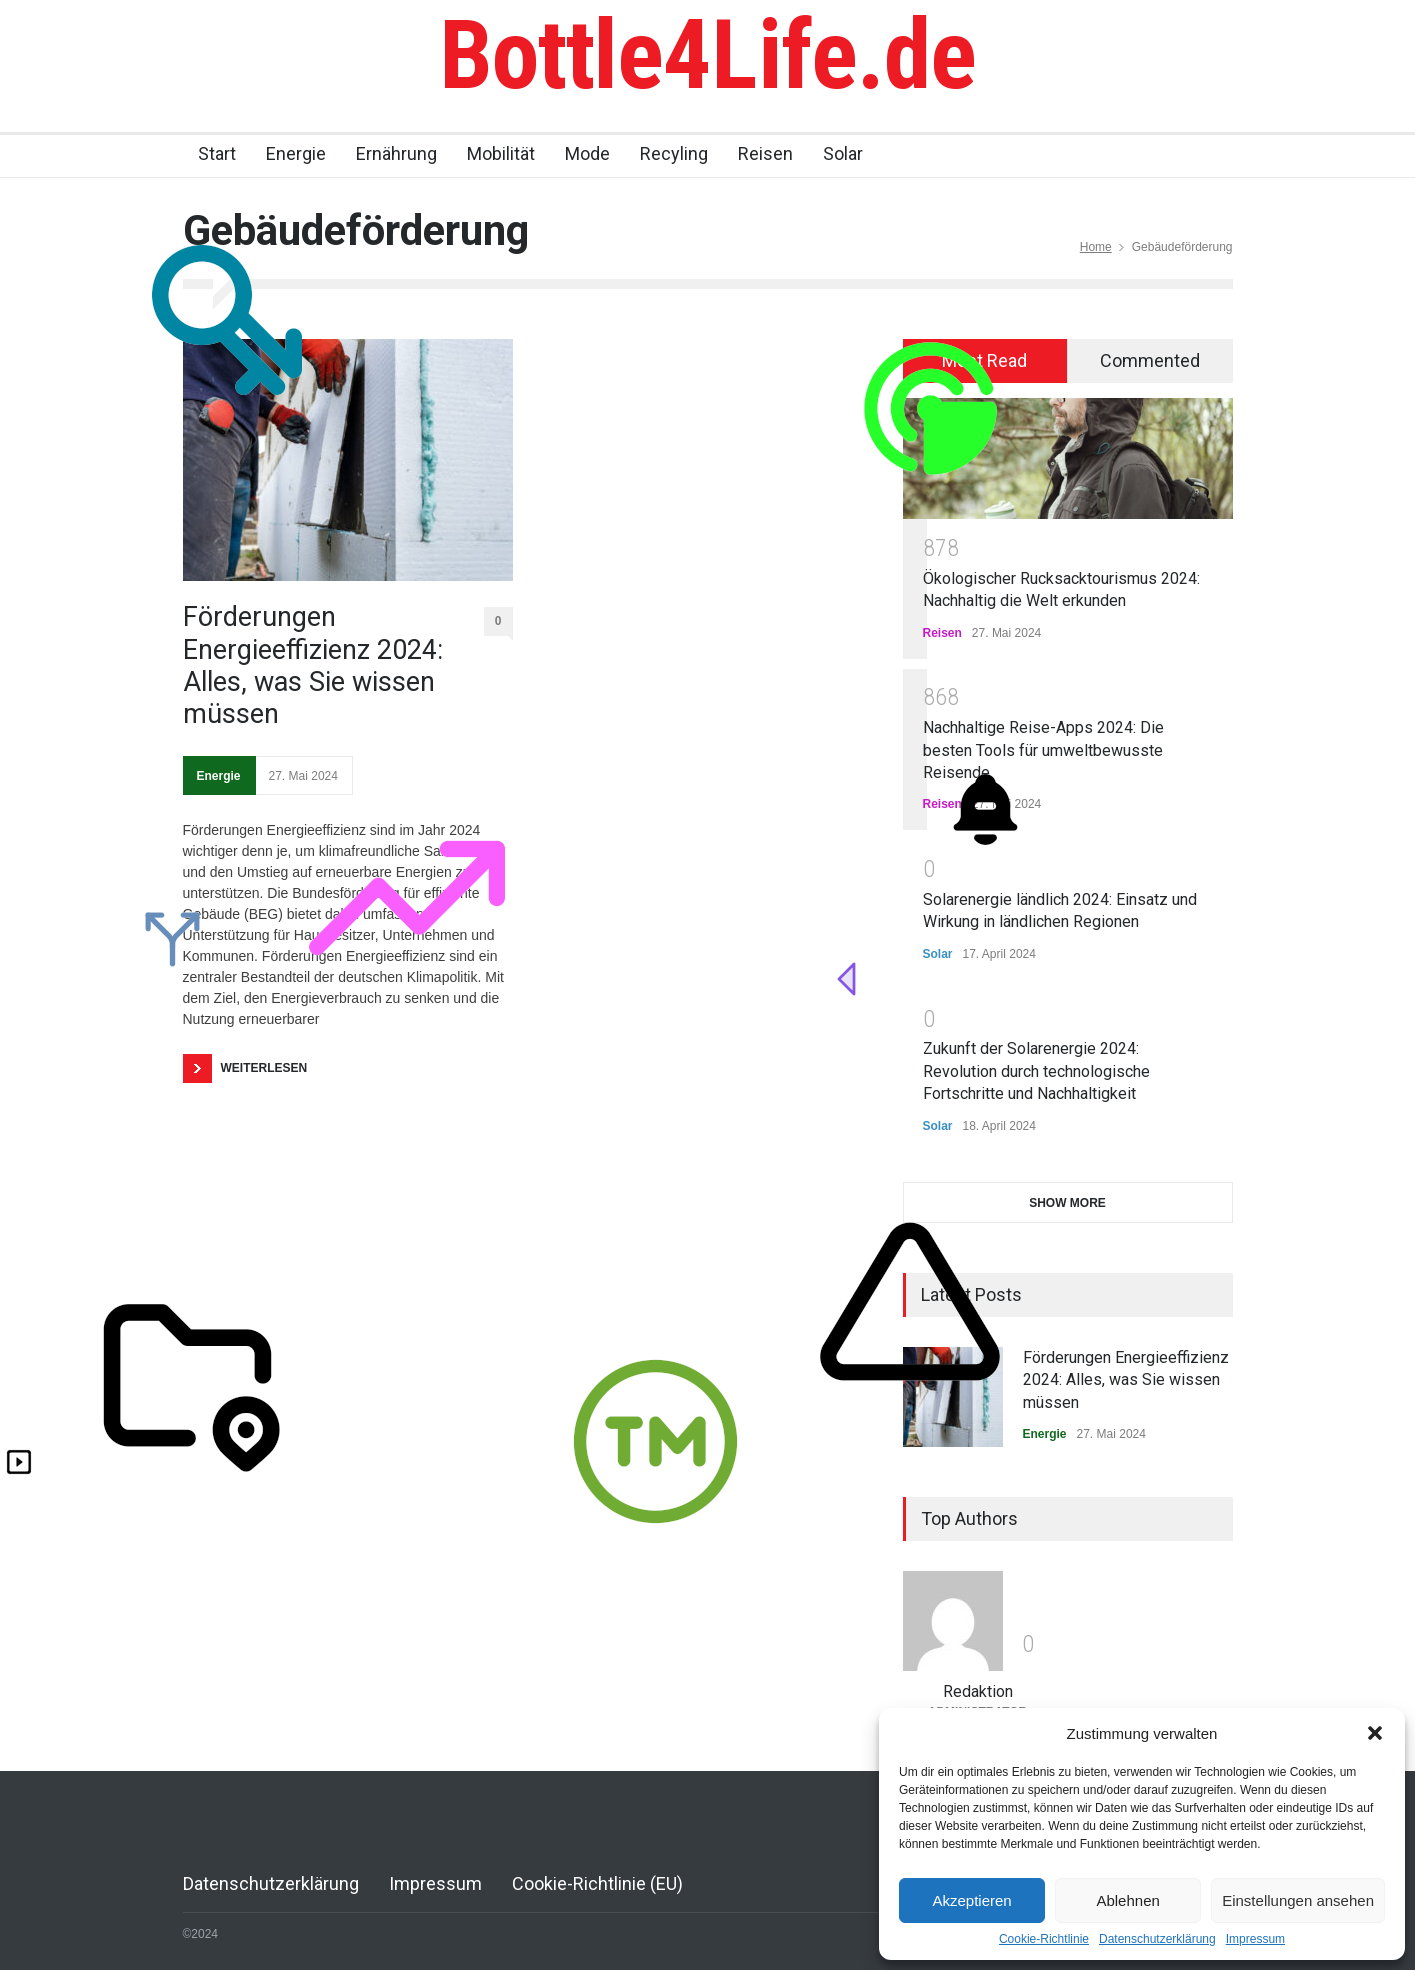 The width and height of the screenshot is (1415, 1970). I want to click on pin a folder to quick access, so click(187, 1379).